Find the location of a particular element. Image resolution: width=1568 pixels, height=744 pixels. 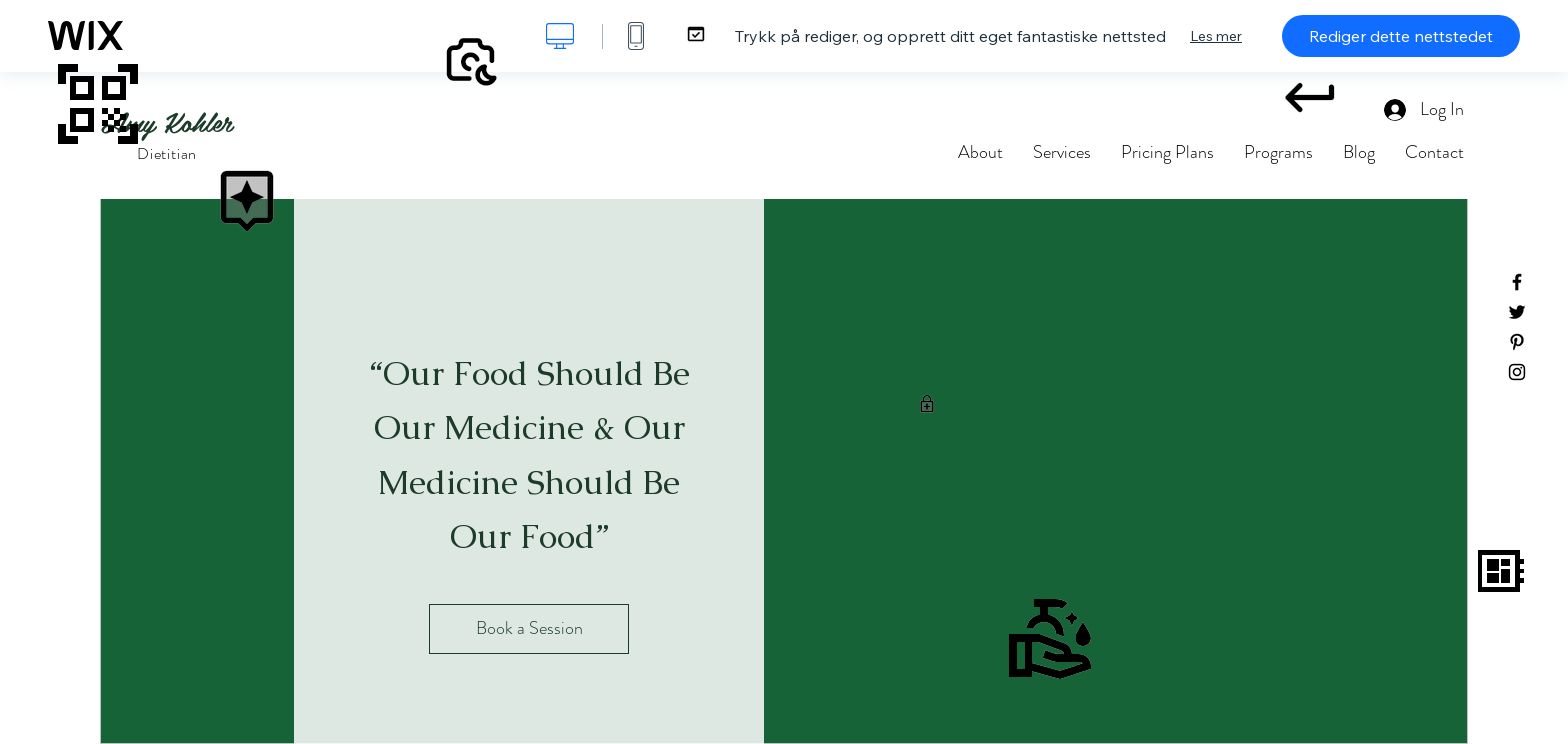

switch to night mode camera is located at coordinates (470, 59).